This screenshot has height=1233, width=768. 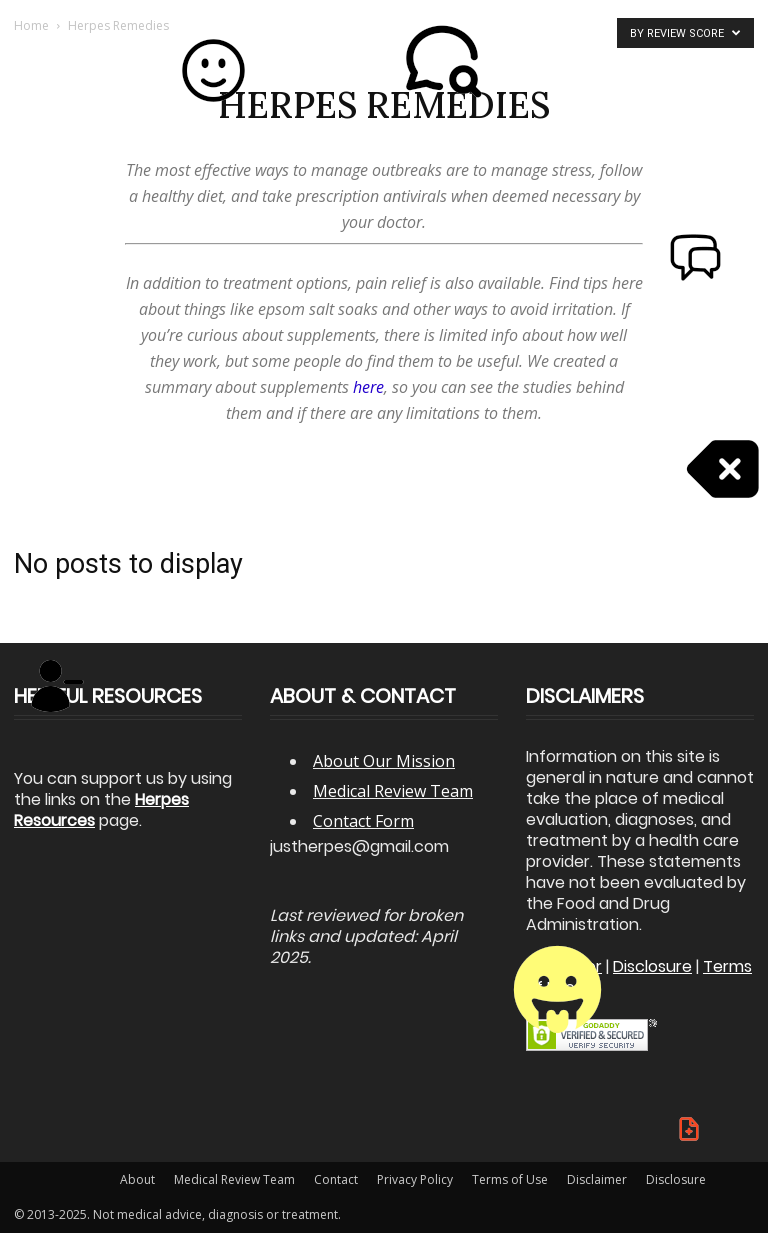 What do you see at coordinates (557, 989) in the screenshot?
I see `react with a playful or silly emoji` at bounding box center [557, 989].